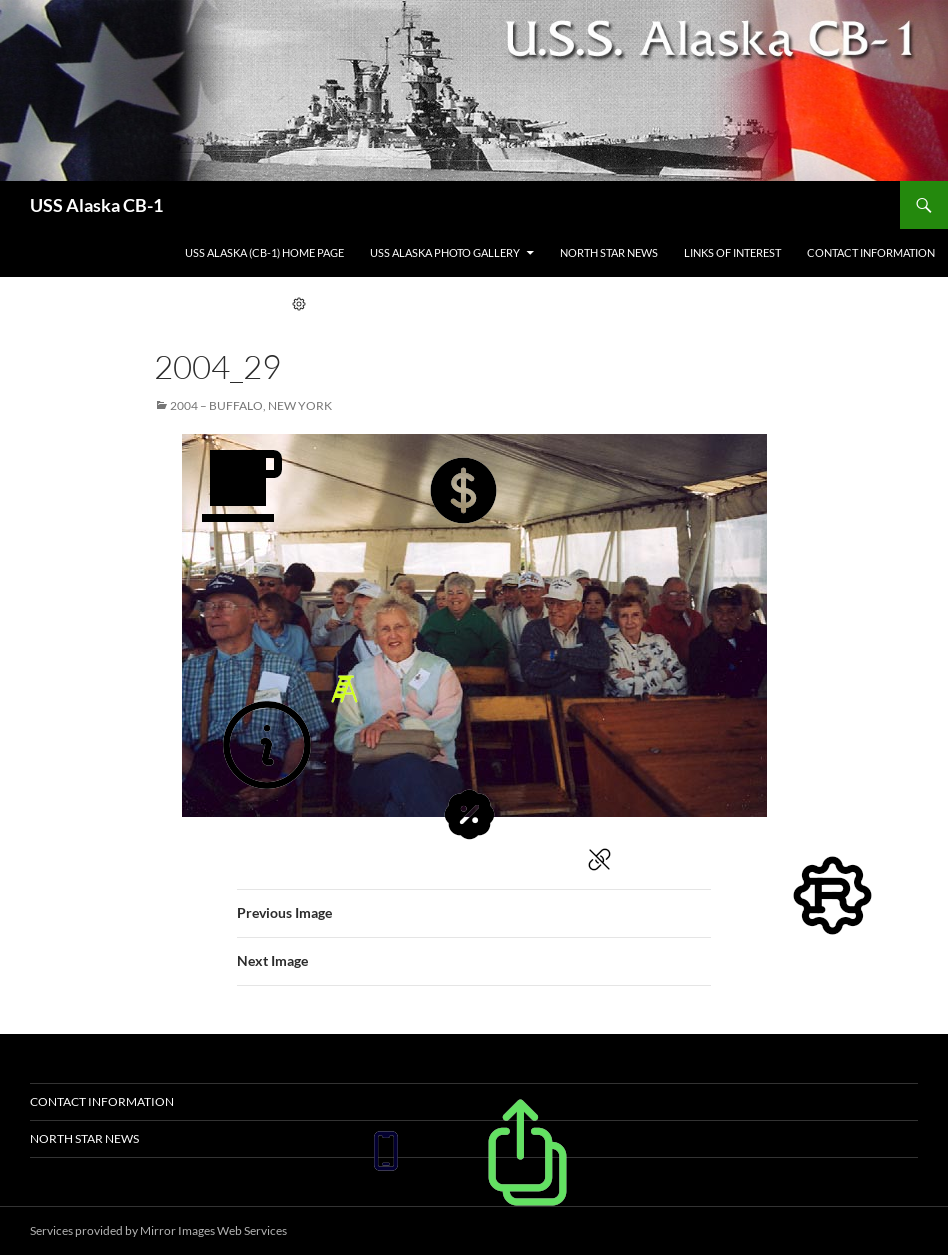 This screenshot has width=948, height=1255. I want to click on share or export multiple items, so click(527, 1152).